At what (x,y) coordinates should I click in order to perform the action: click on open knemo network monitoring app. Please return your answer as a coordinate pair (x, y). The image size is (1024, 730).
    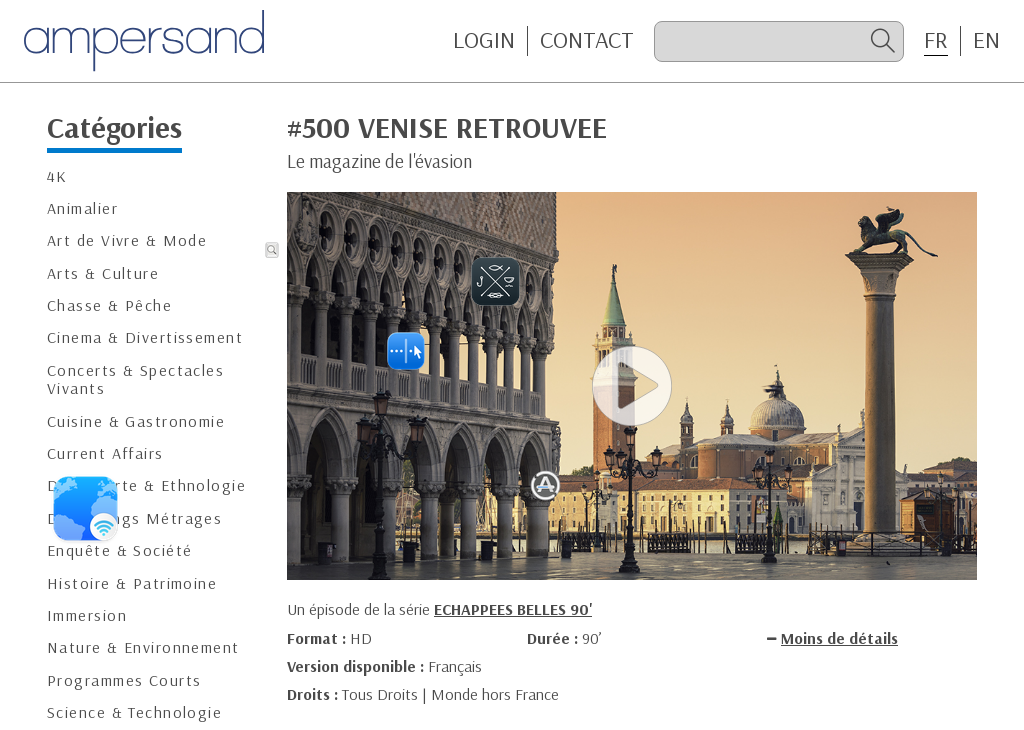
    Looking at the image, I should click on (85, 508).